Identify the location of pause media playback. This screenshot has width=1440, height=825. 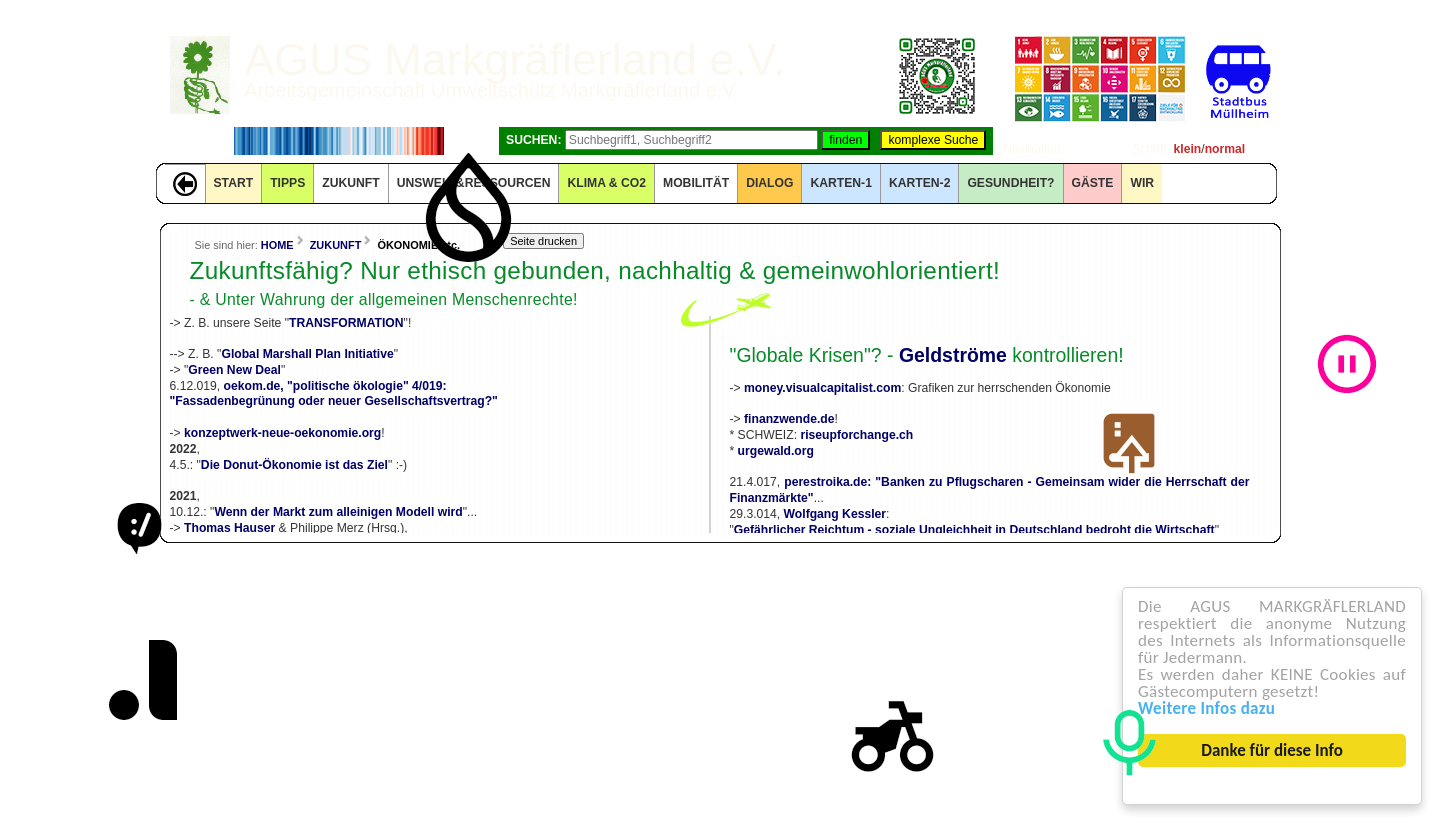
(1347, 364).